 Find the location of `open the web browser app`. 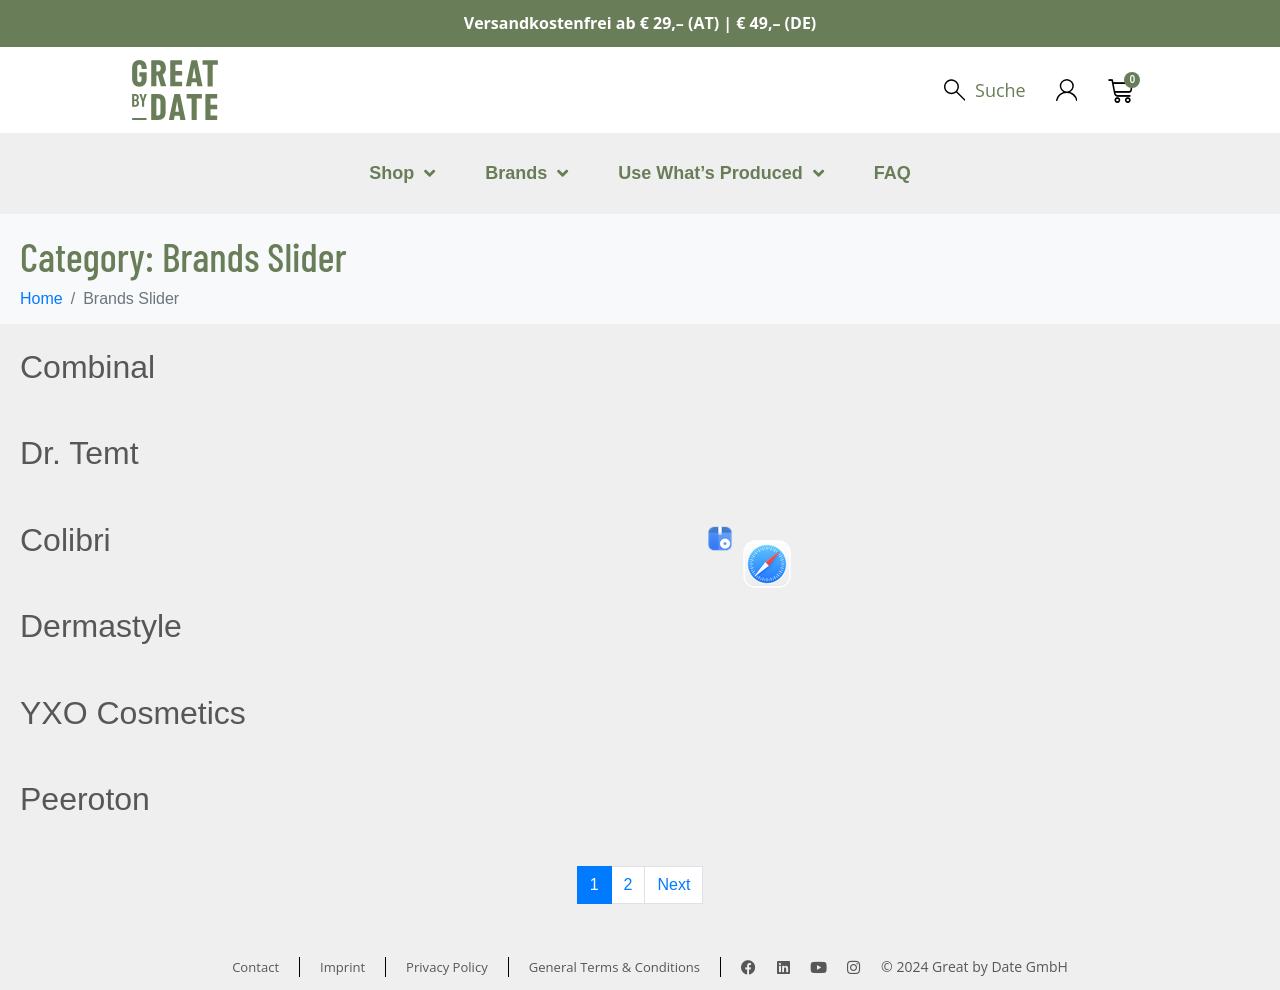

open the web browser app is located at coordinates (767, 564).